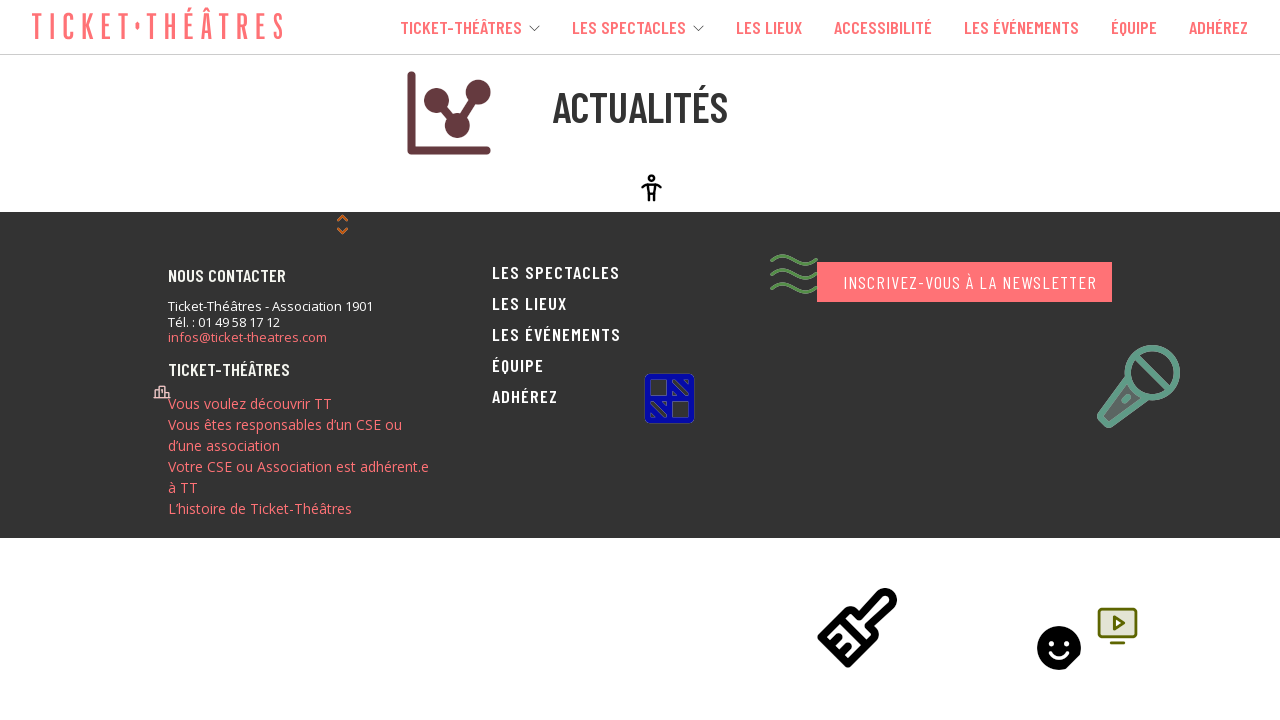  What do you see at coordinates (858, 626) in the screenshot?
I see `access painting or drawing tools` at bounding box center [858, 626].